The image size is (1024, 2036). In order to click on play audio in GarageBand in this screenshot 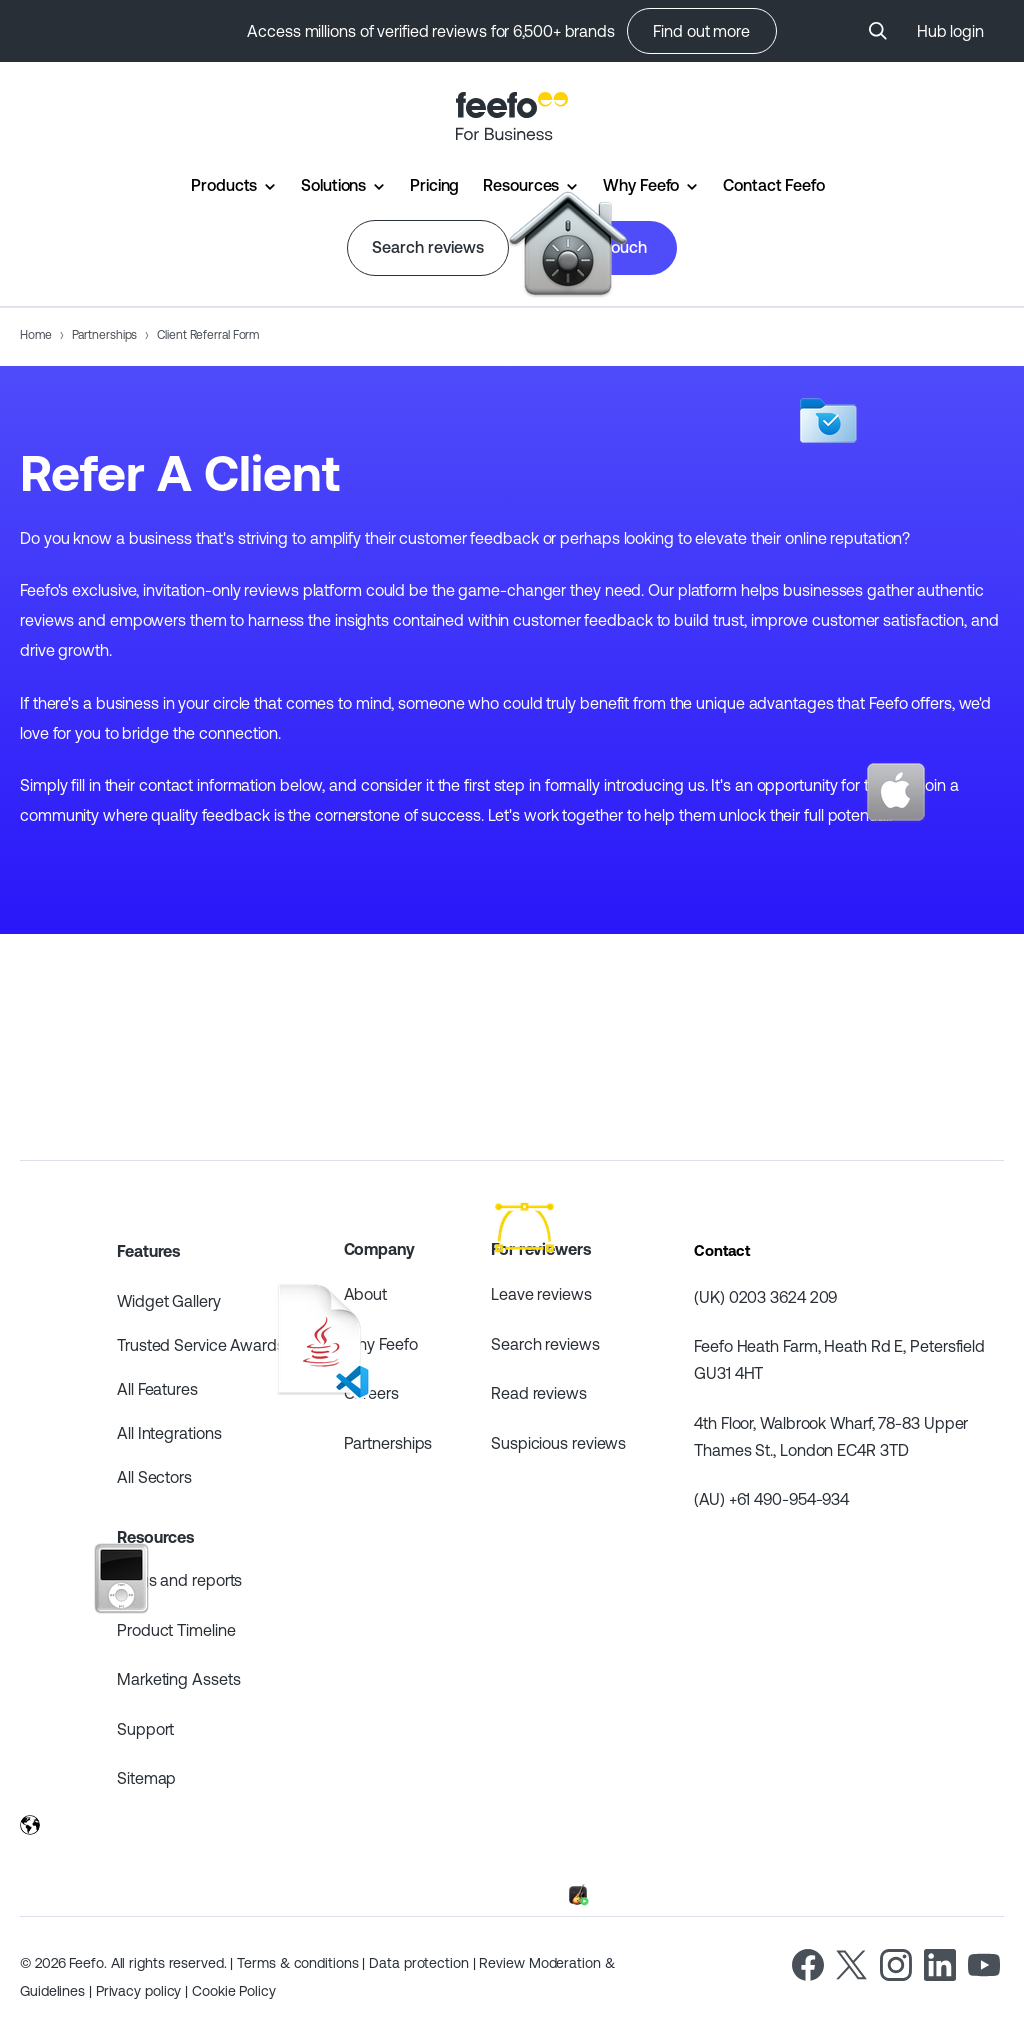, I will do `click(578, 1895)`.